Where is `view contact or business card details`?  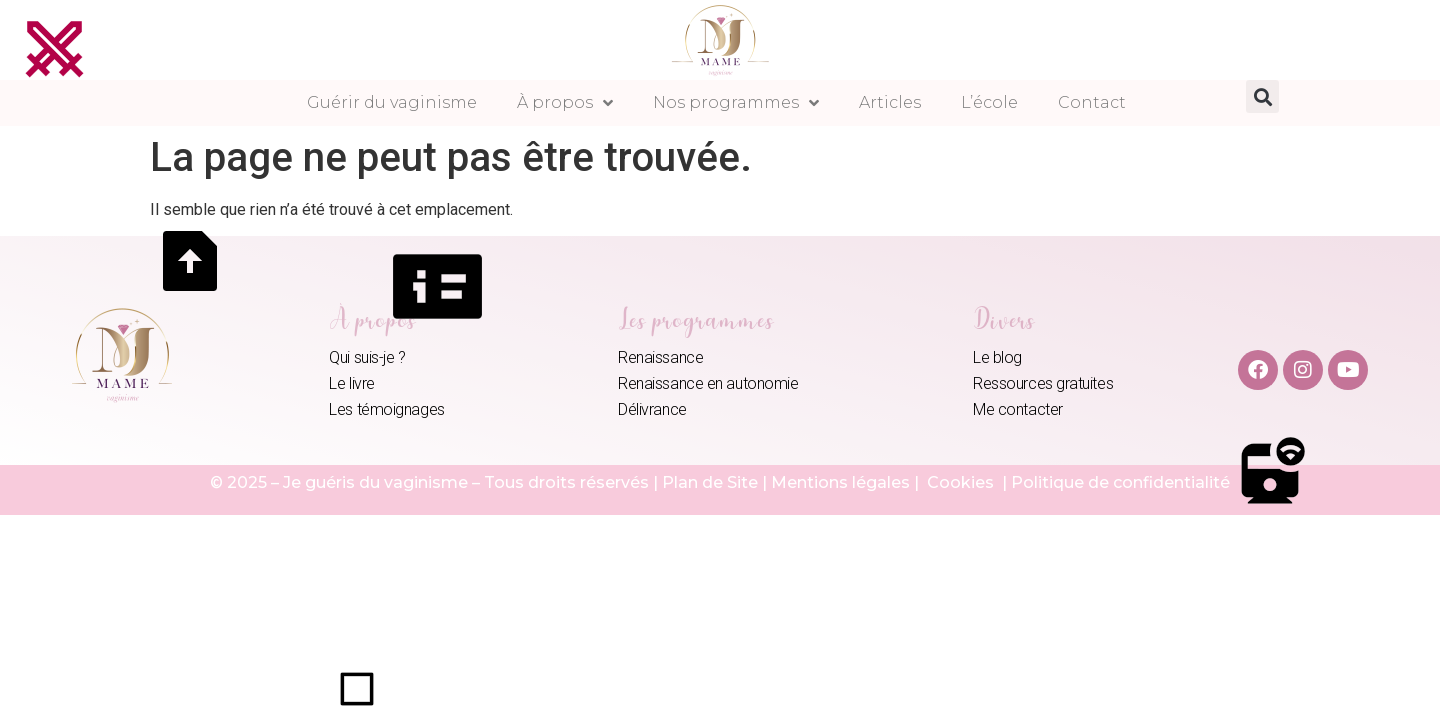
view contact or business card details is located at coordinates (437, 286).